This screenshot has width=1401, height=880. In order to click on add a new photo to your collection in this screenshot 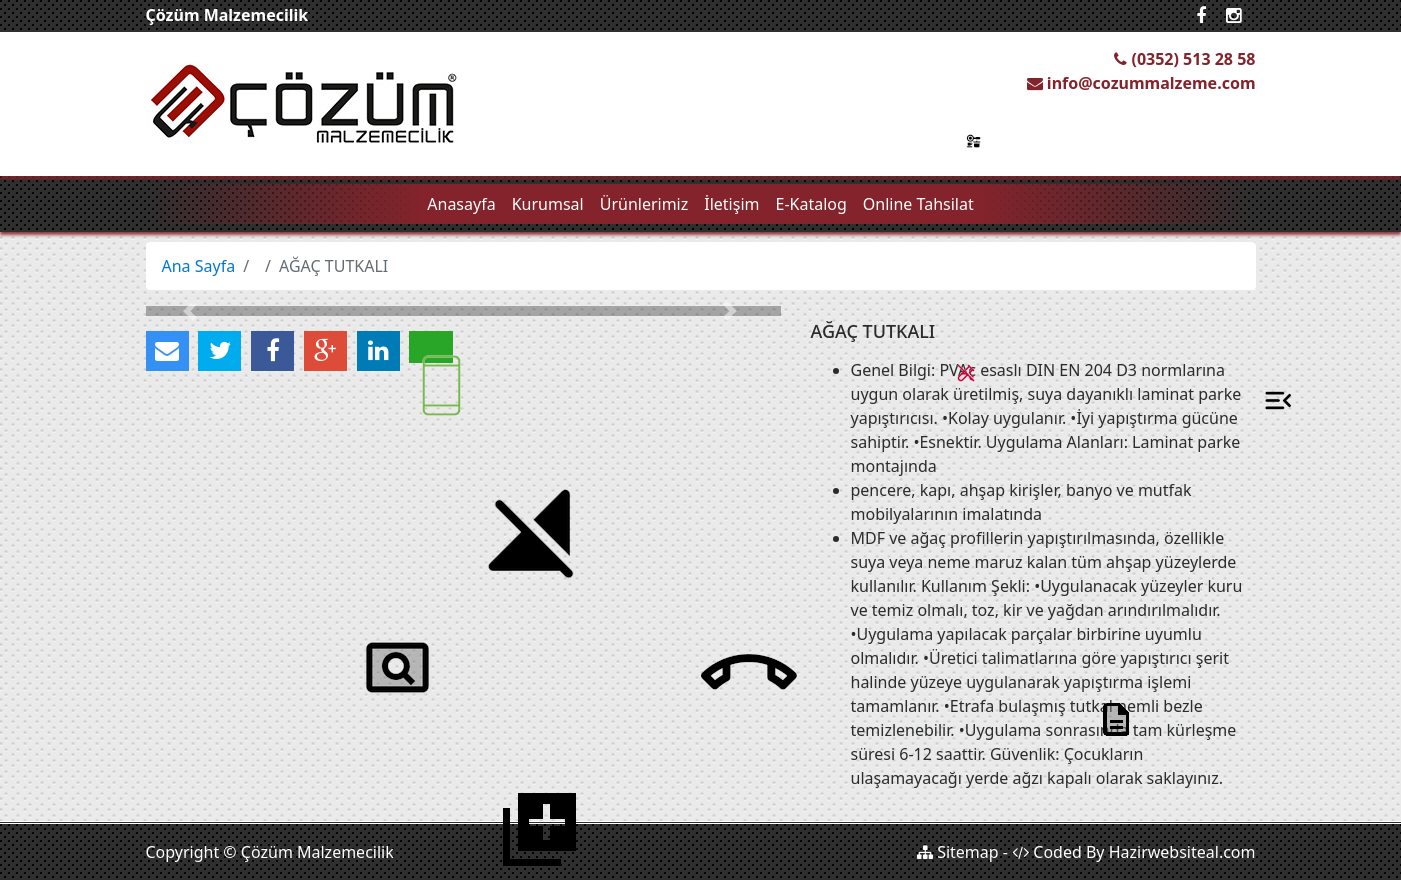, I will do `click(539, 829)`.